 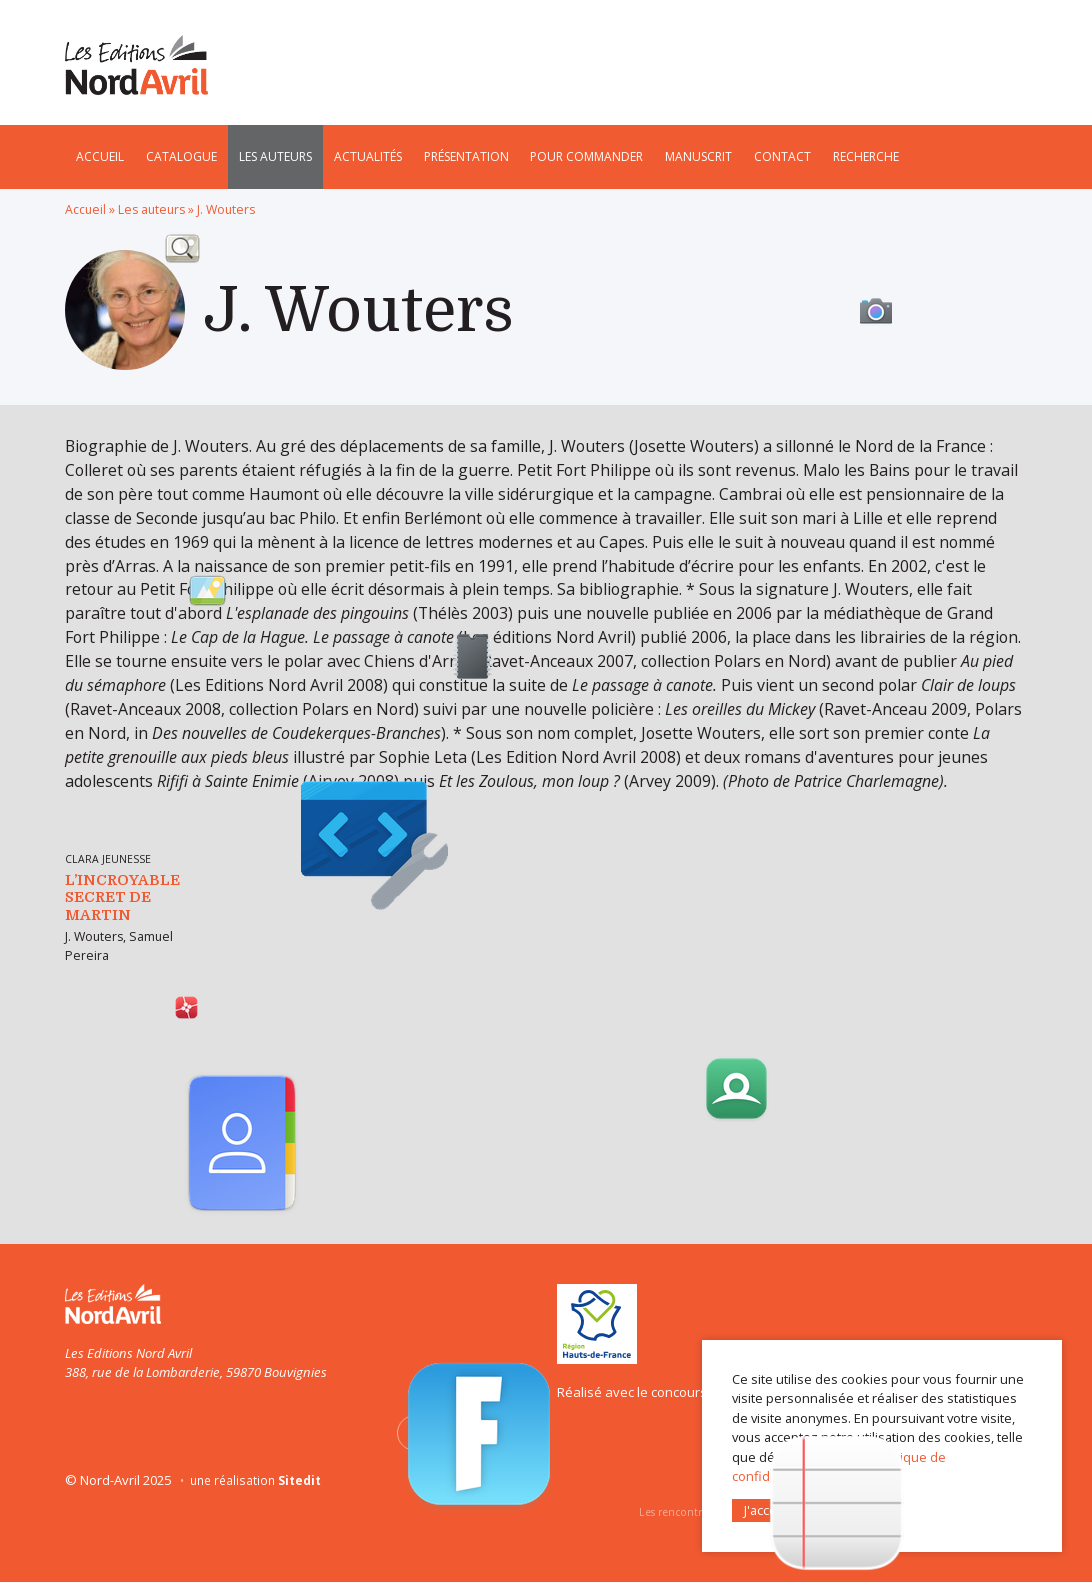 What do you see at coordinates (207, 590) in the screenshot?
I see `open photo management app` at bounding box center [207, 590].